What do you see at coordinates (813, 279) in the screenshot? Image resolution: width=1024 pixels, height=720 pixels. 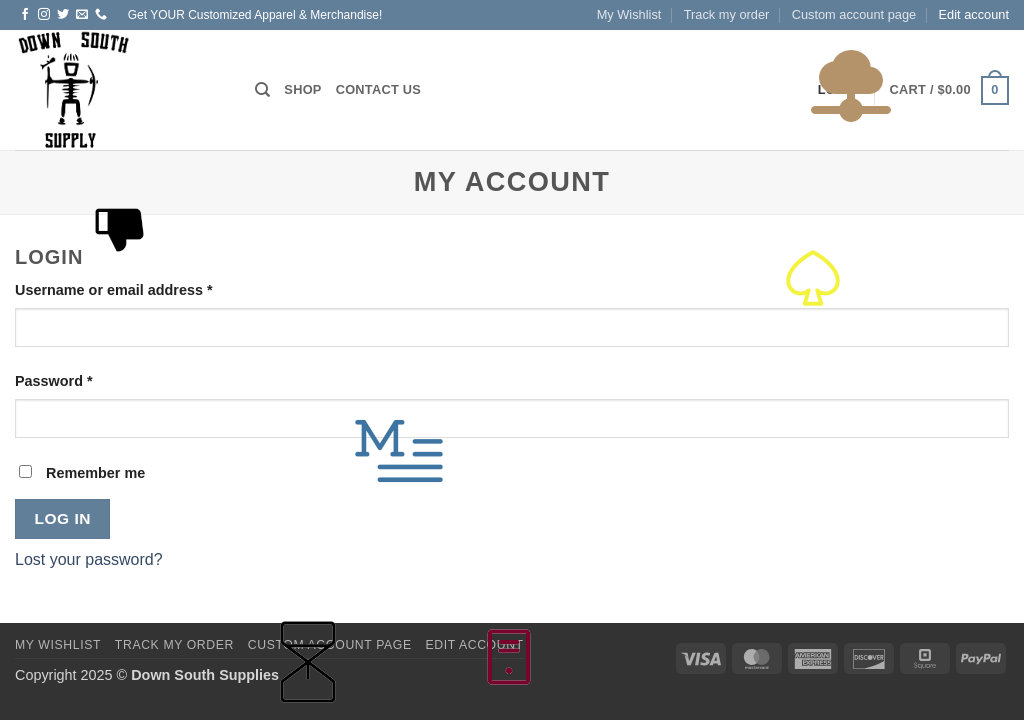 I see `spade suit icon for card games` at bounding box center [813, 279].